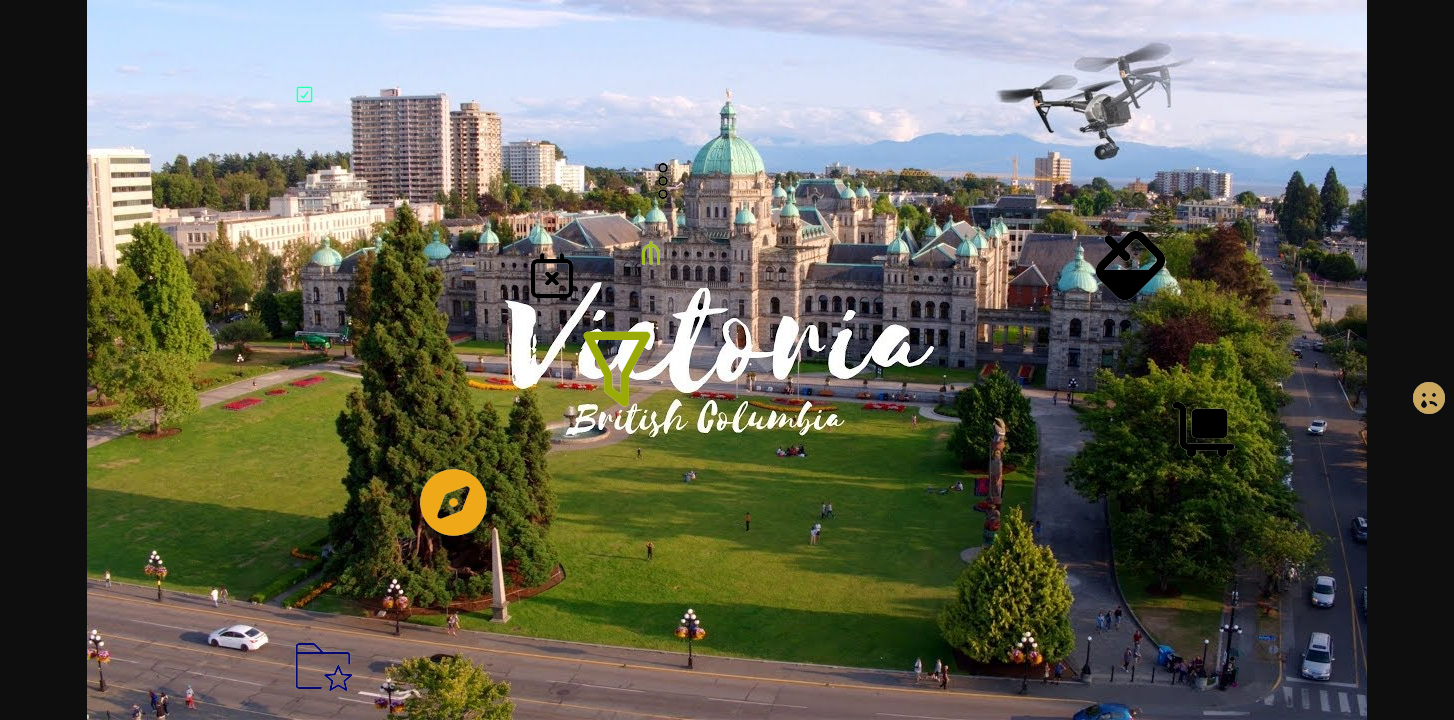 The height and width of the screenshot is (720, 1454). Describe the element at coordinates (663, 181) in the screenshot. I see `open more options menu` at that location.